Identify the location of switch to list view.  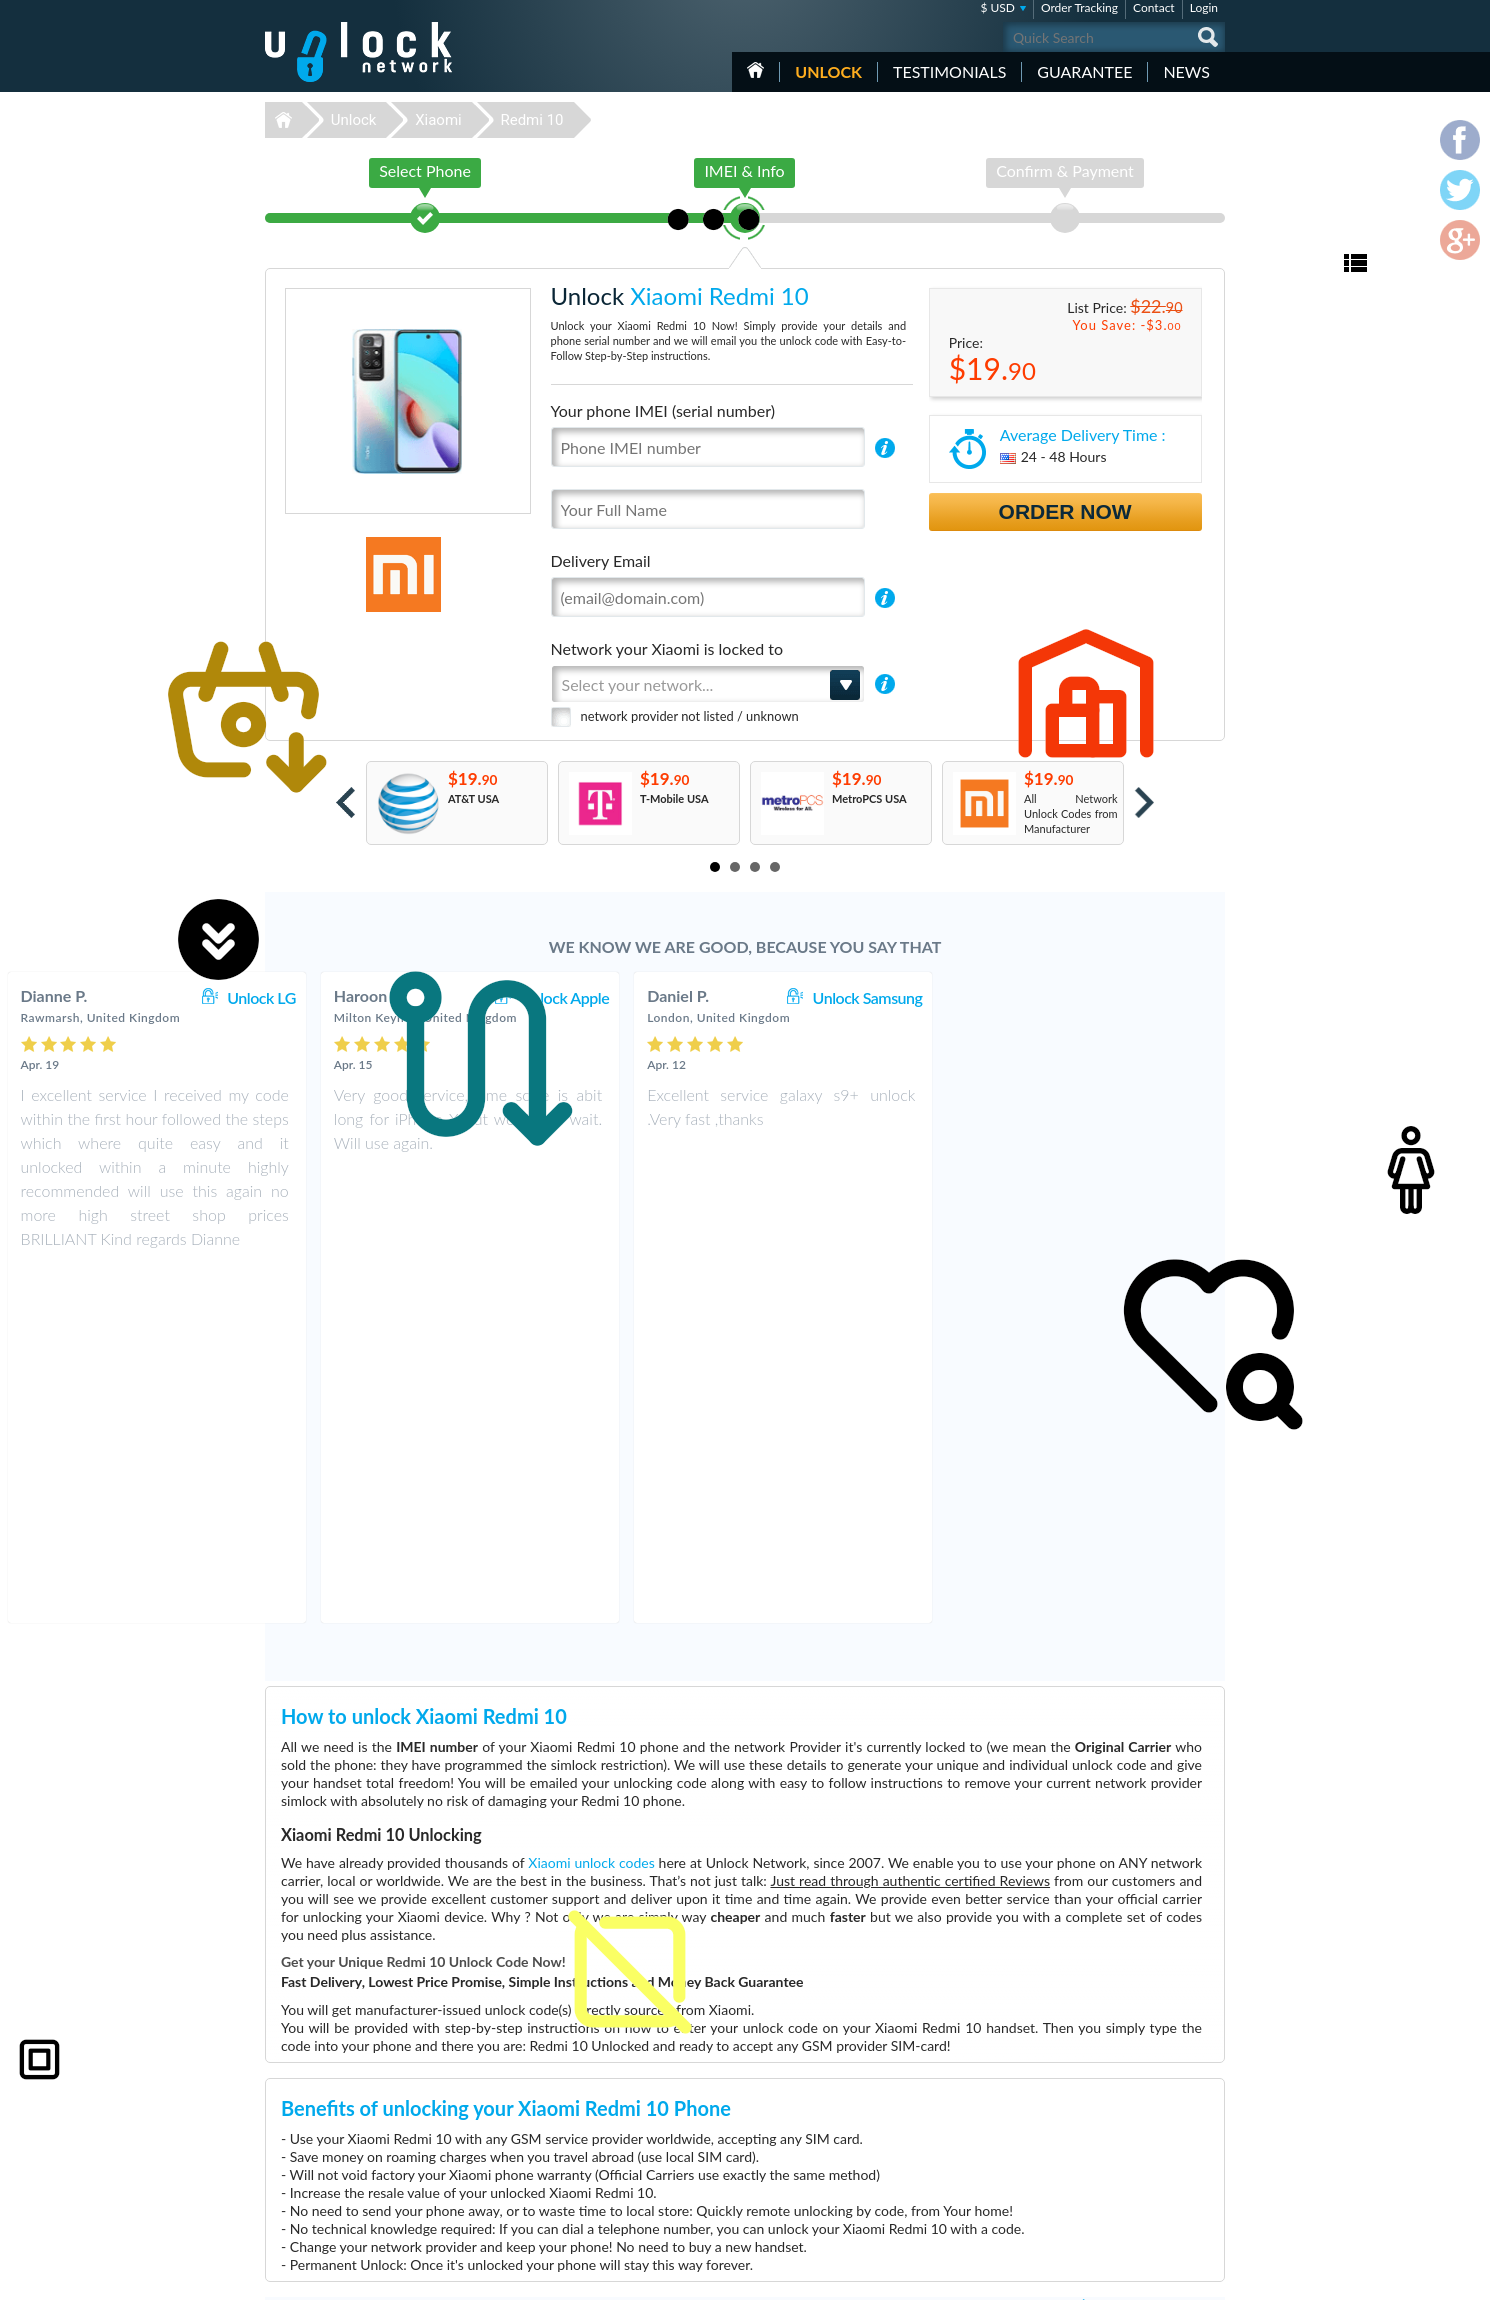
(1356, 263).